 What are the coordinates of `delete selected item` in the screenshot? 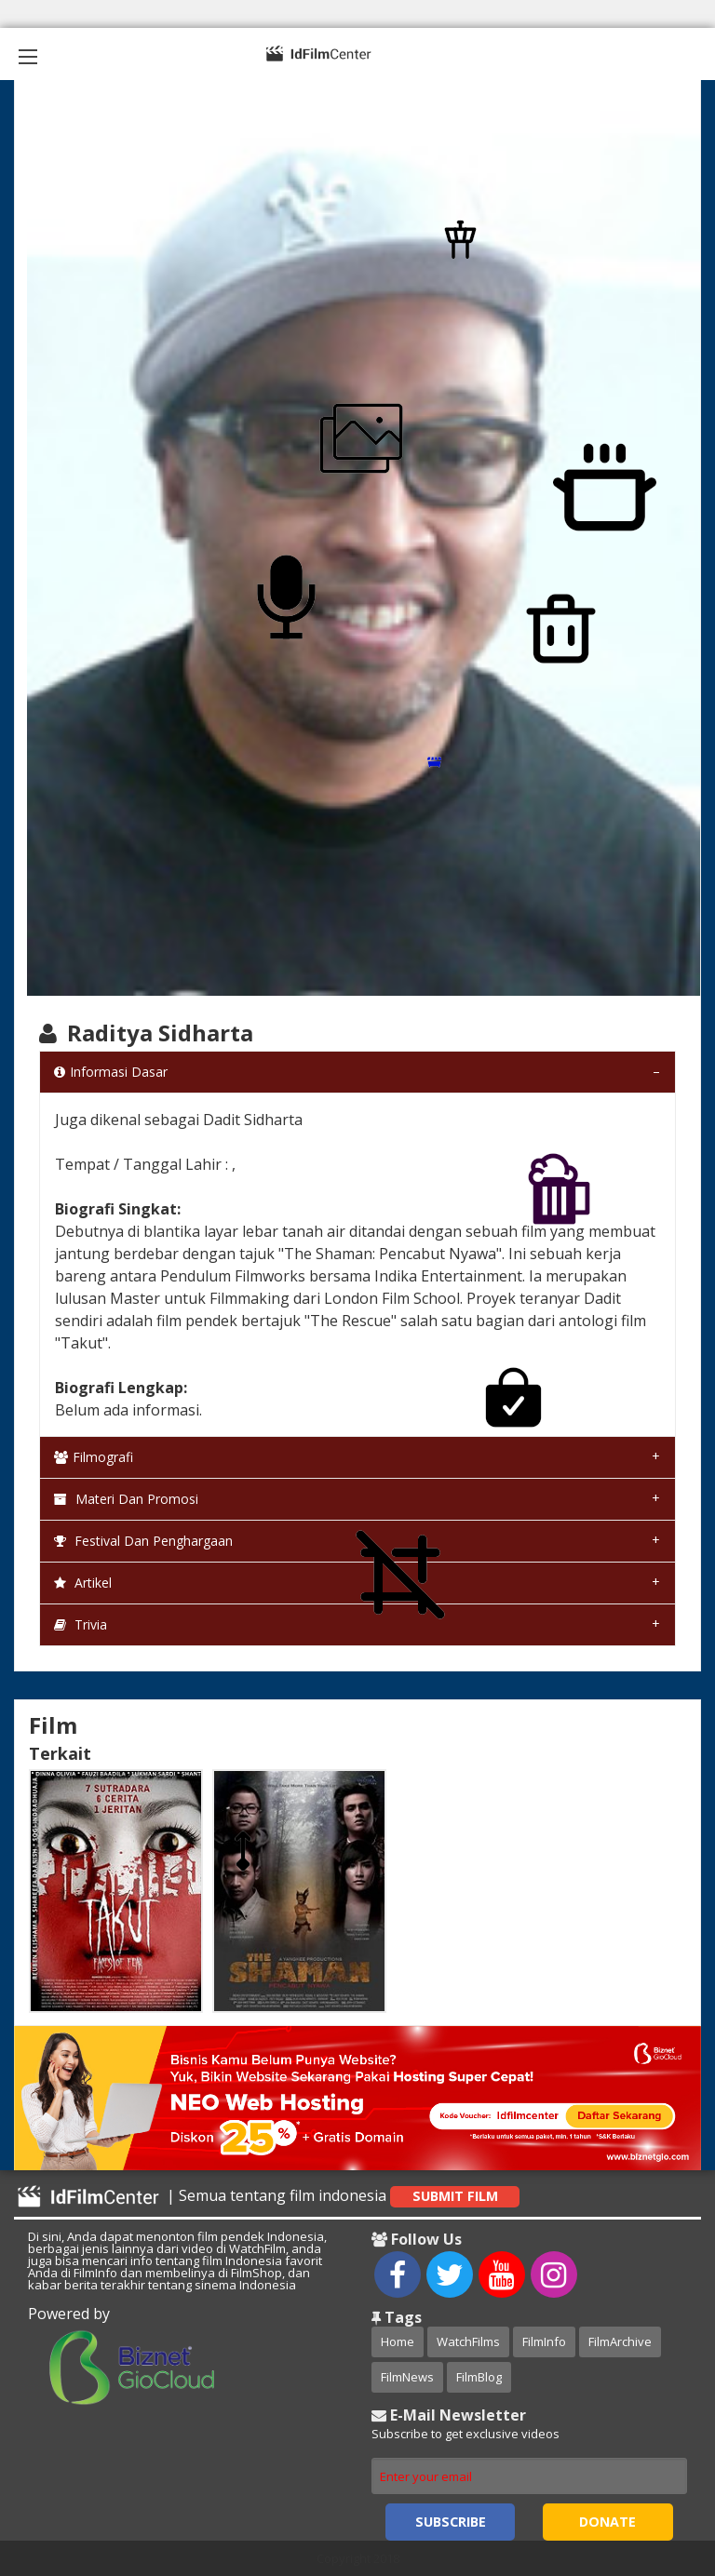 It's located at (560, 628).